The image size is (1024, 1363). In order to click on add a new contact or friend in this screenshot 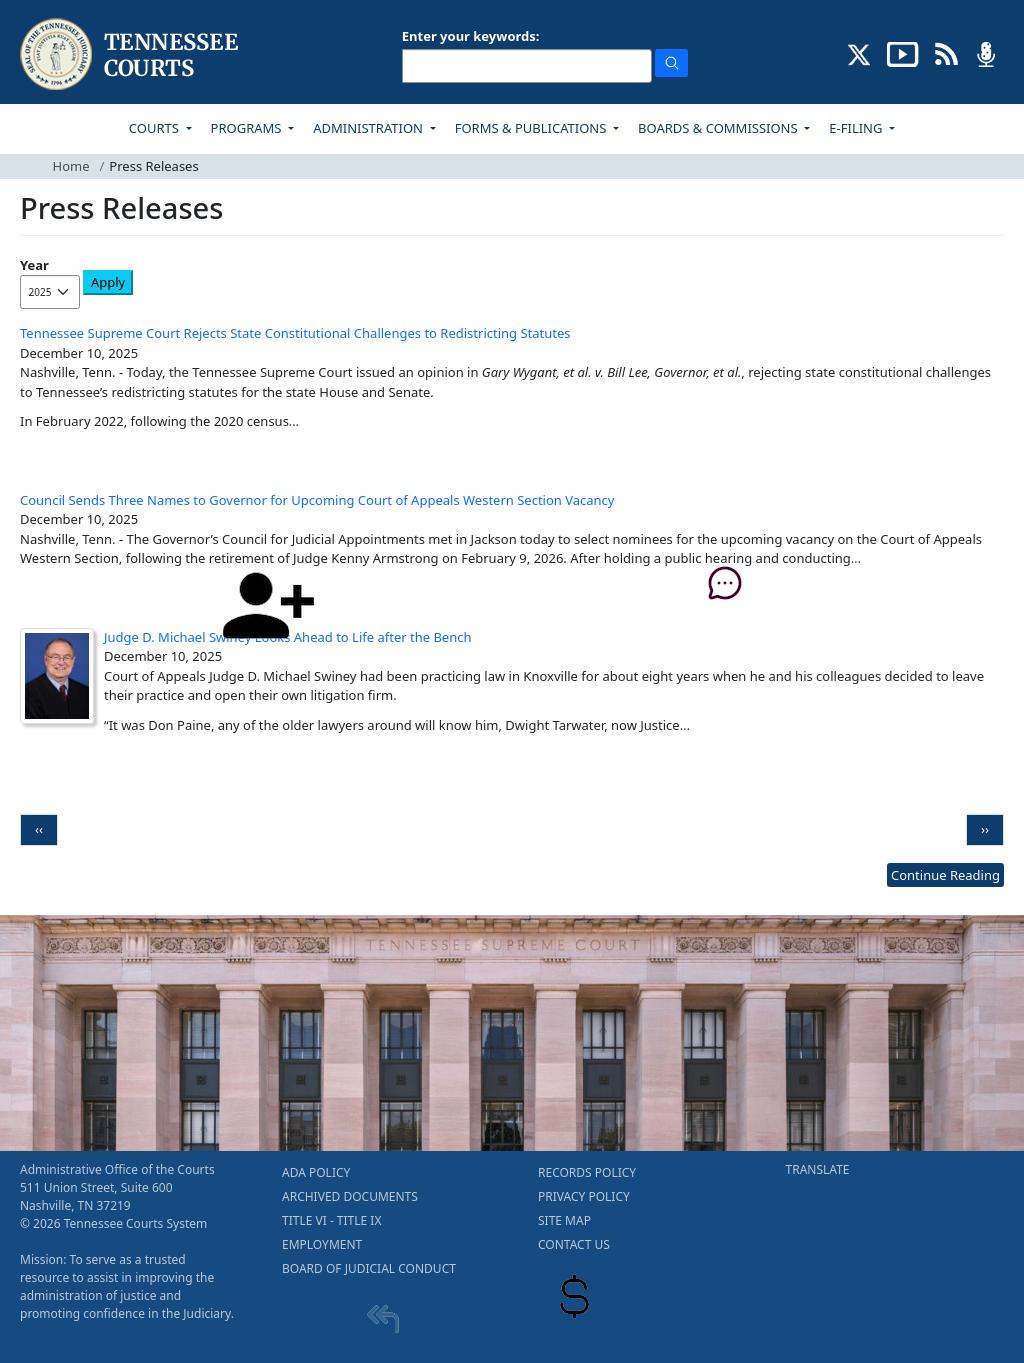, I will do `click(268, 605)`.